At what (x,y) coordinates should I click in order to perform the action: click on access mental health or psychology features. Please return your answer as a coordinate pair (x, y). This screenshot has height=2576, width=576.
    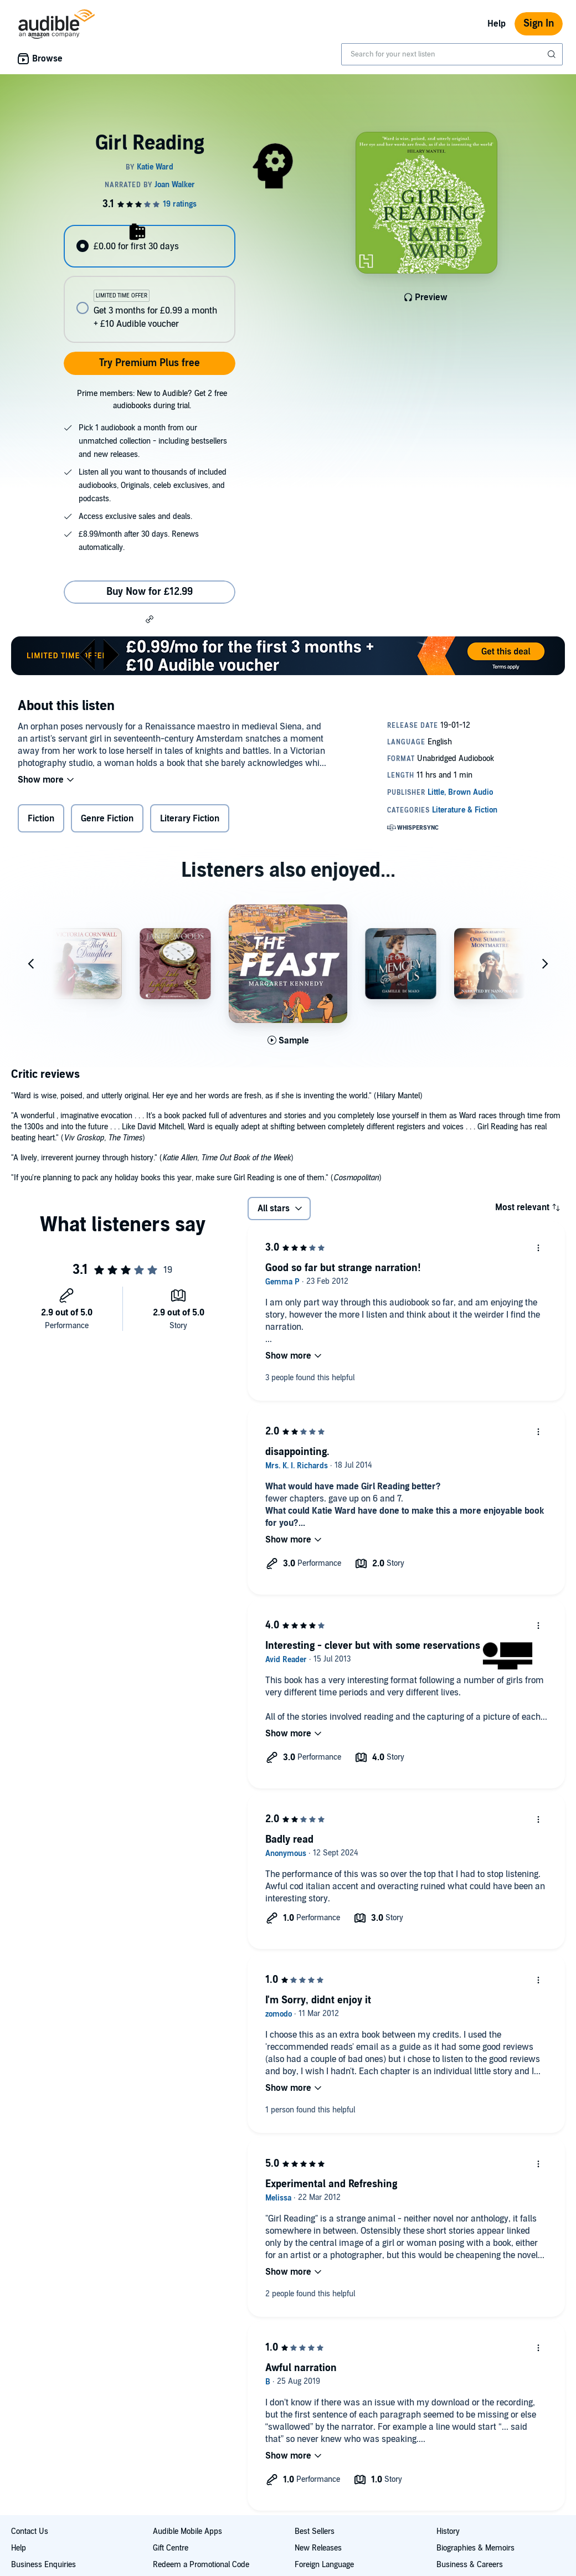
    Looking at the image, I should click on (272, 166).